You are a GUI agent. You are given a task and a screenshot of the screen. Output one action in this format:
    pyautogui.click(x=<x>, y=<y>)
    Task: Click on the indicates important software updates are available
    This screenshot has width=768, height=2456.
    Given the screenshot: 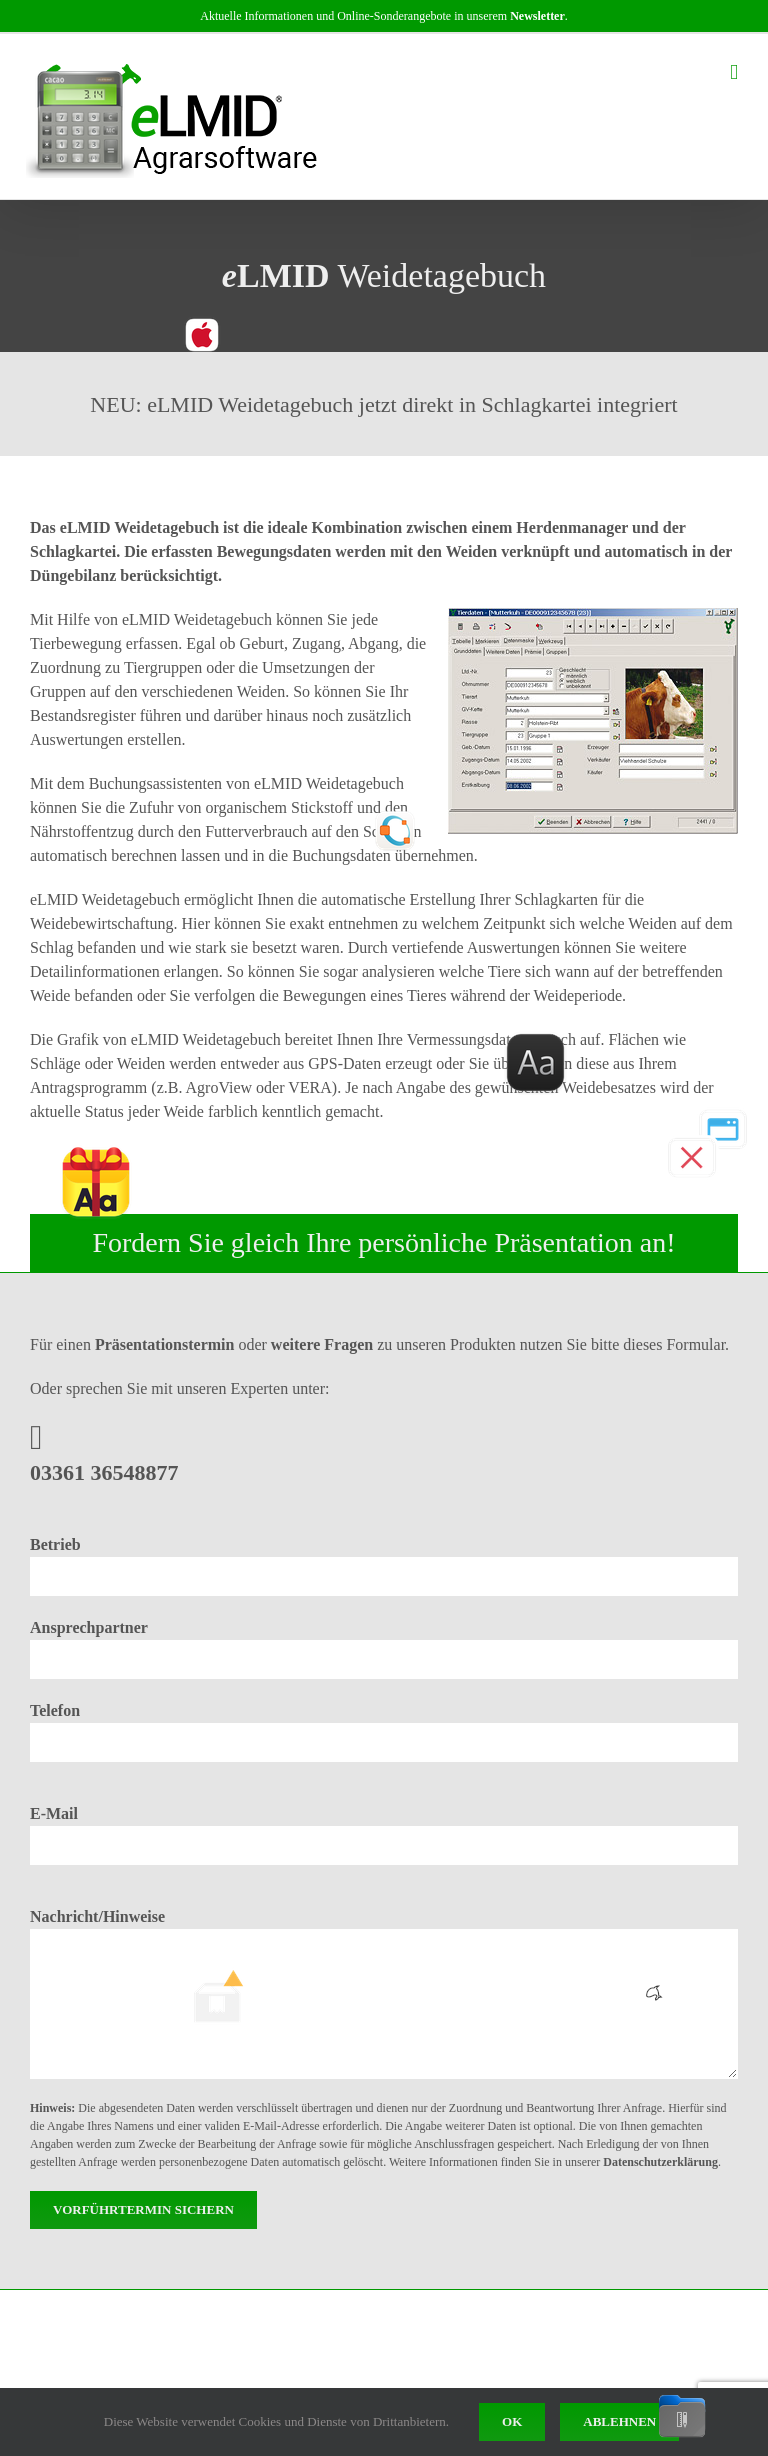 What is the action you would take?
    pyautogui.click(x=217, y=1996)
    